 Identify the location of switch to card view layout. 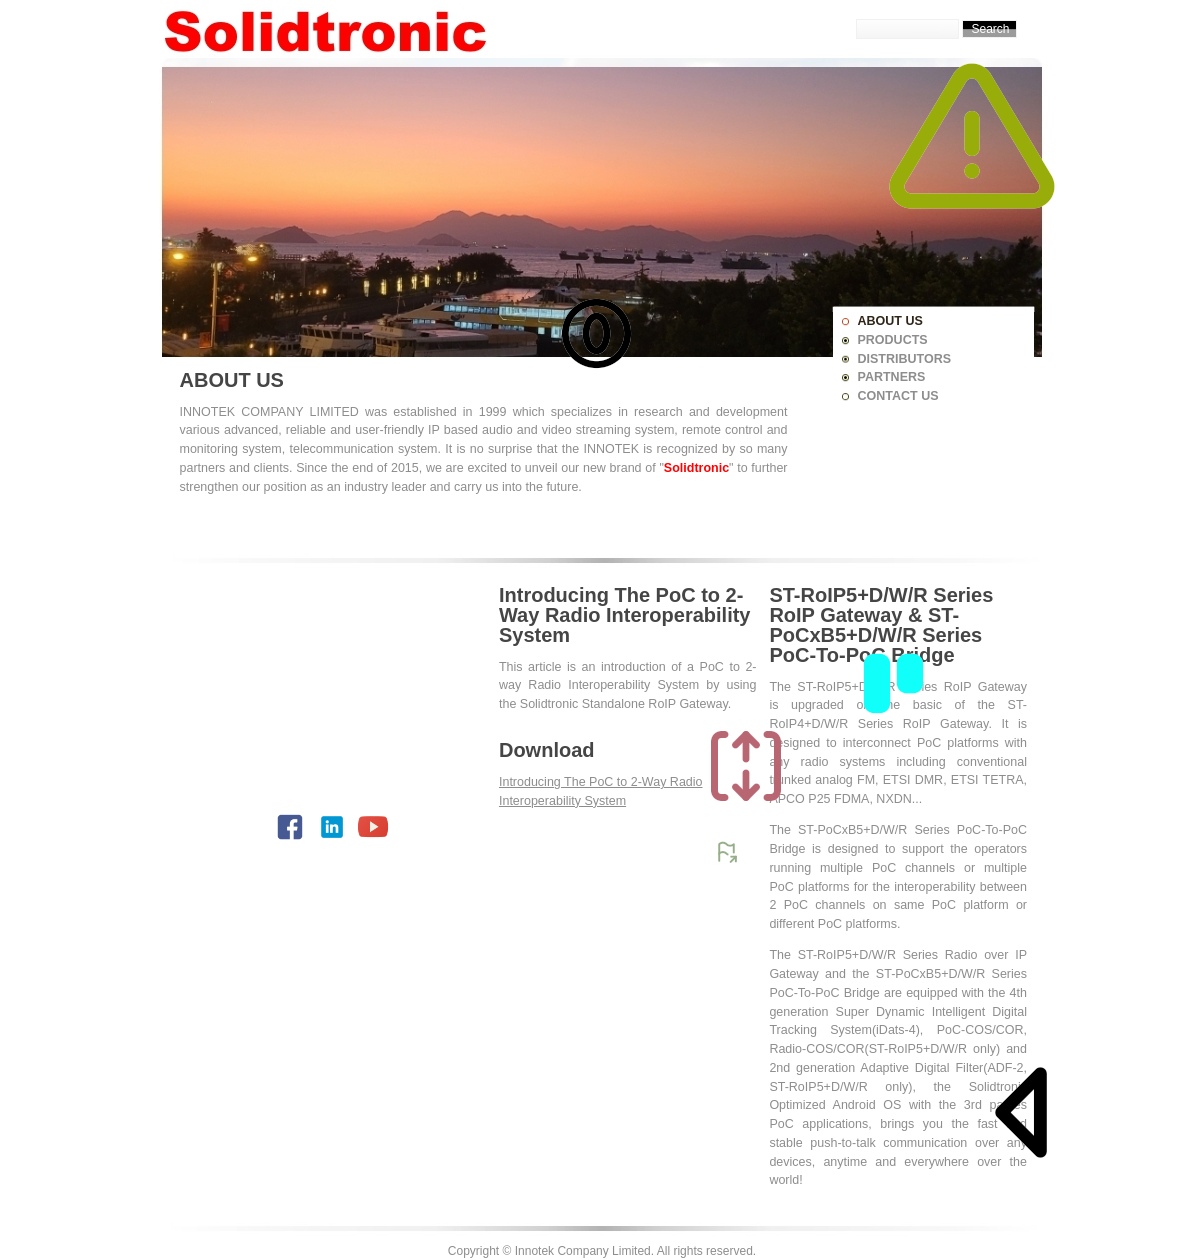
(893, 683).